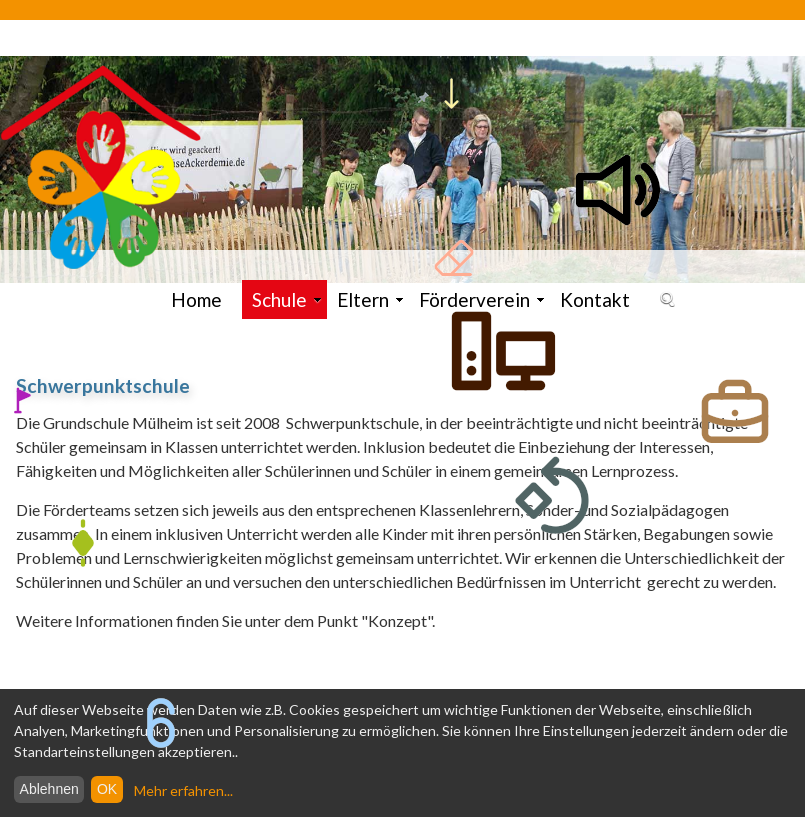 This screenshot has width=805, height=817. What do you see at coordinates (617, 190) in the screenshot?
I see `increase or unmute audio volume` at bounding box center [617, 190].